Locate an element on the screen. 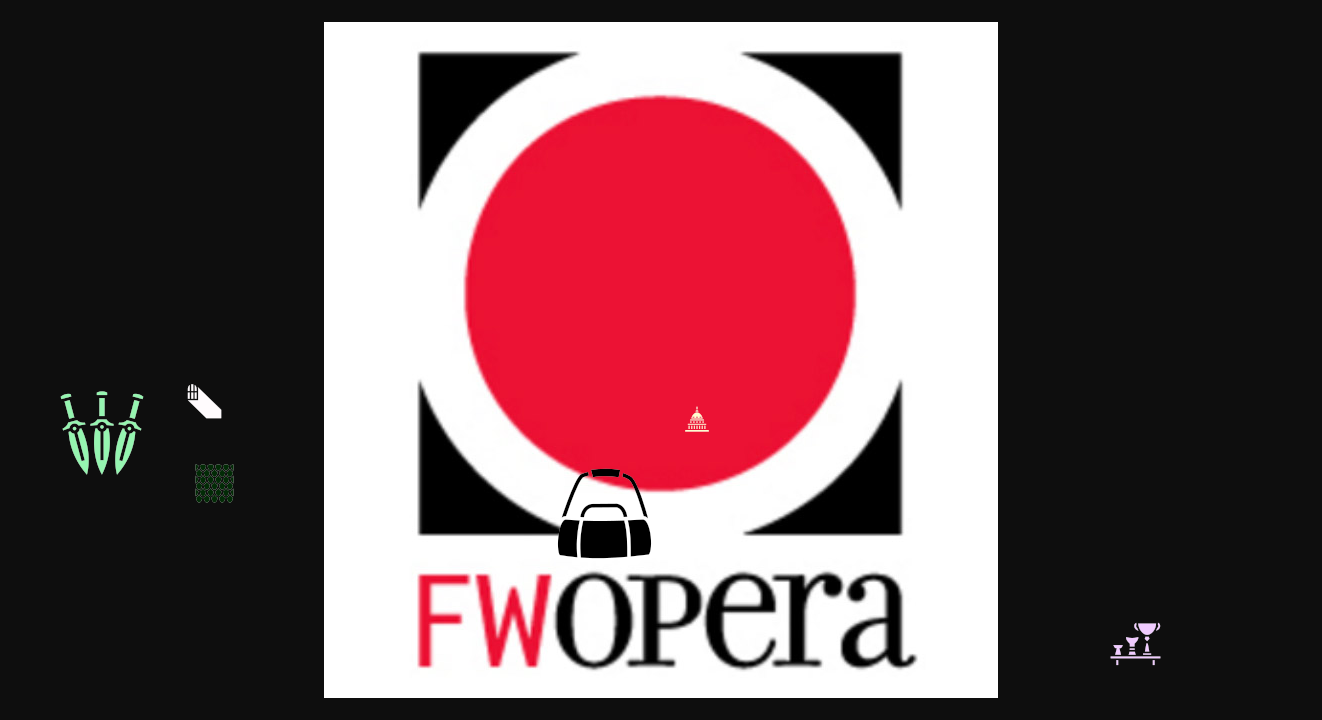 This screenshot has width=1322, height=720. access gym or fitness features is located at coordinates (604, 513).